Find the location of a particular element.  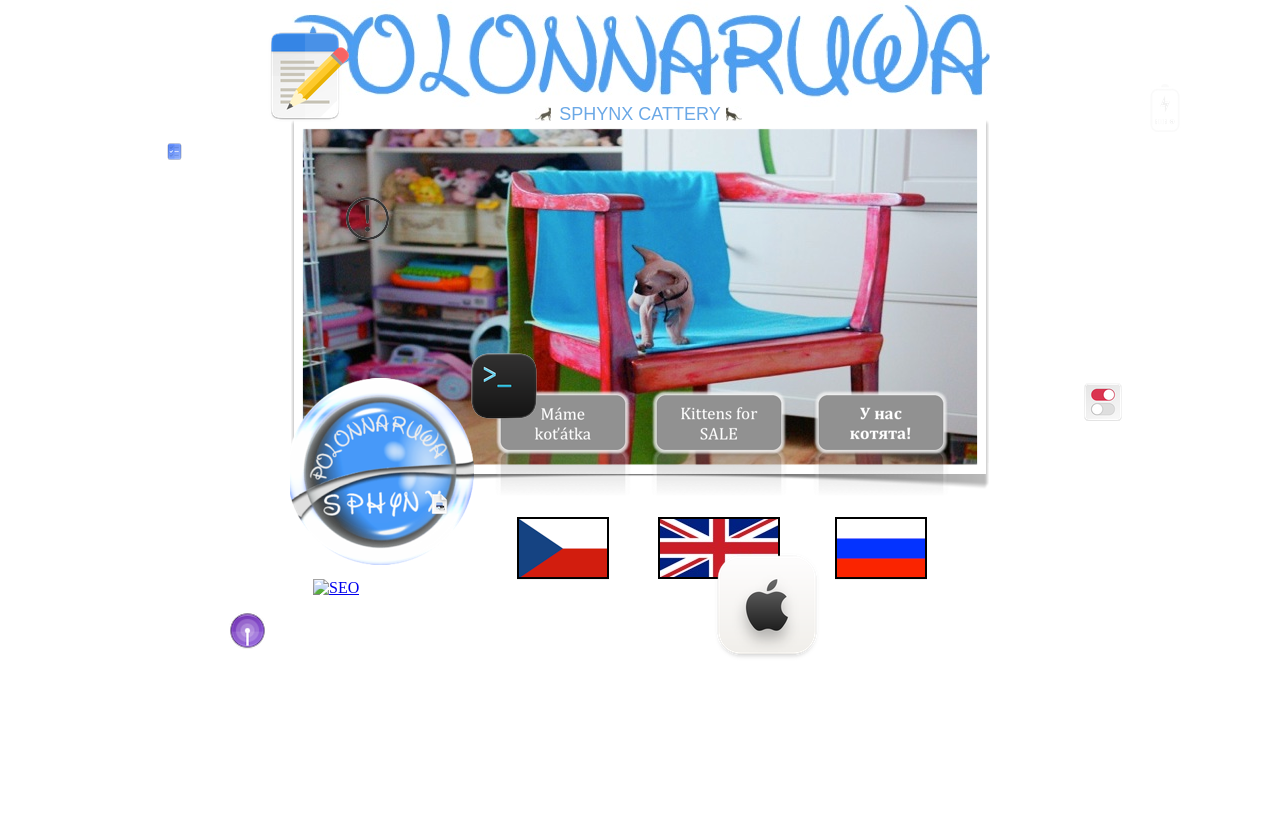

open terminal application is located at coordinates (504, 386).